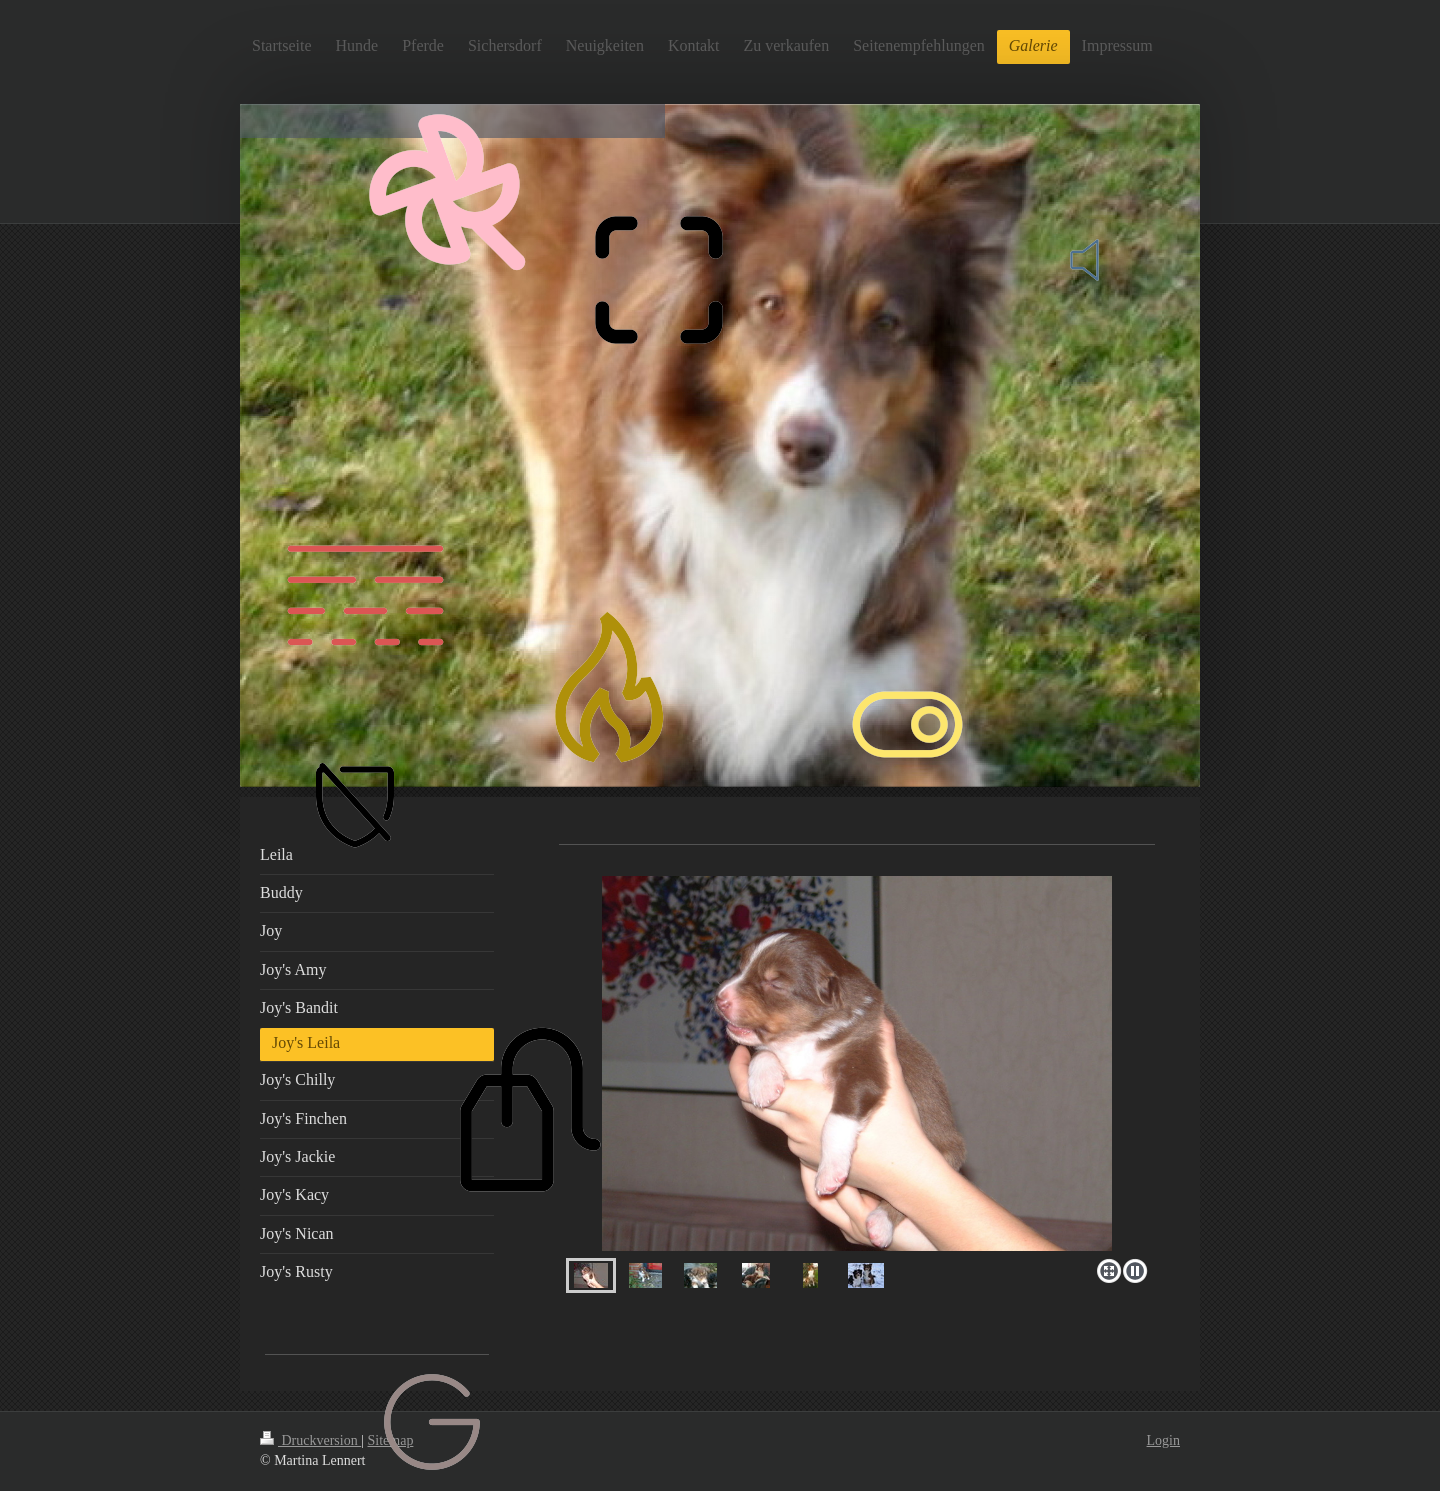 This screenshot has width=1440, height=1491. Describe the element at coordinates (524, 1115) in the screenshot. I see `select tea or hot beverage option` at that location.